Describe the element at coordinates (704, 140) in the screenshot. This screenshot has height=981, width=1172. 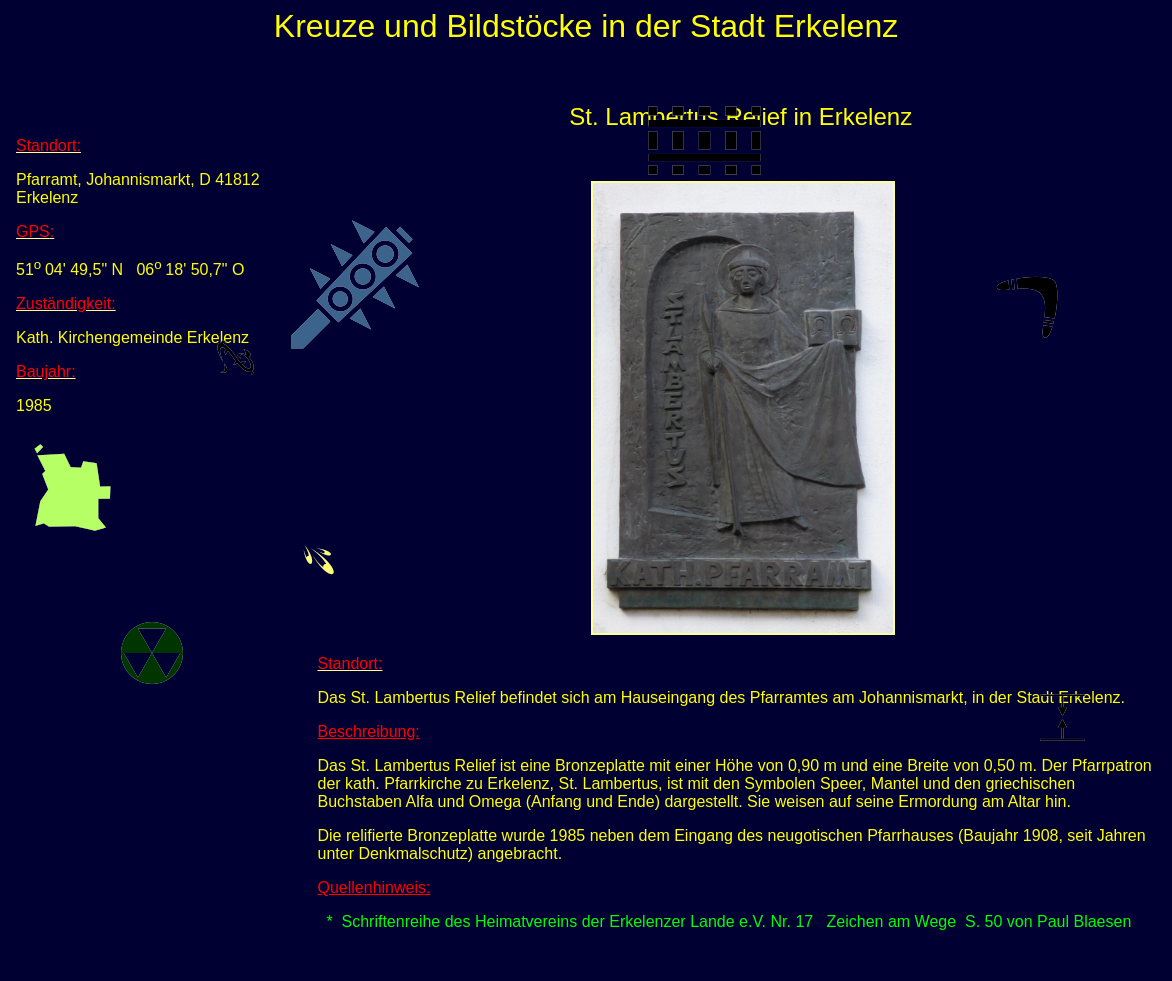
I see `access train or railway station information` at that location.